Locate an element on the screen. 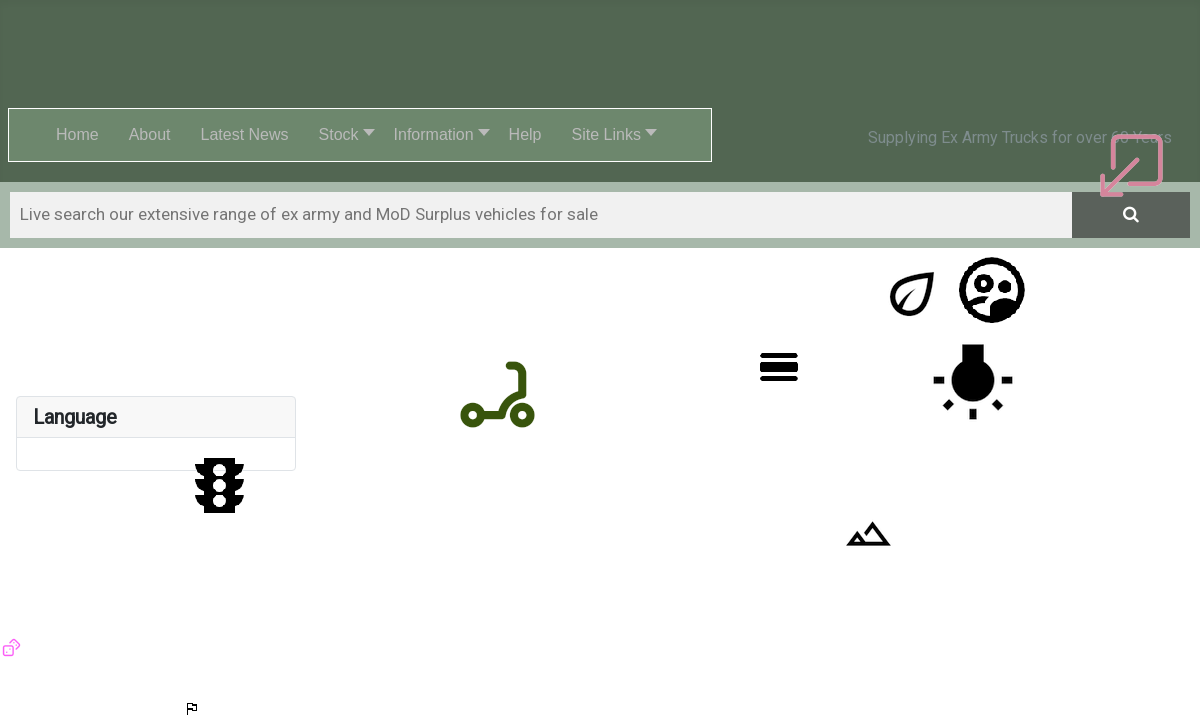 This screenshot has height=720, width=1200. collapse or minimize content is located at coordinates (1131, 165).